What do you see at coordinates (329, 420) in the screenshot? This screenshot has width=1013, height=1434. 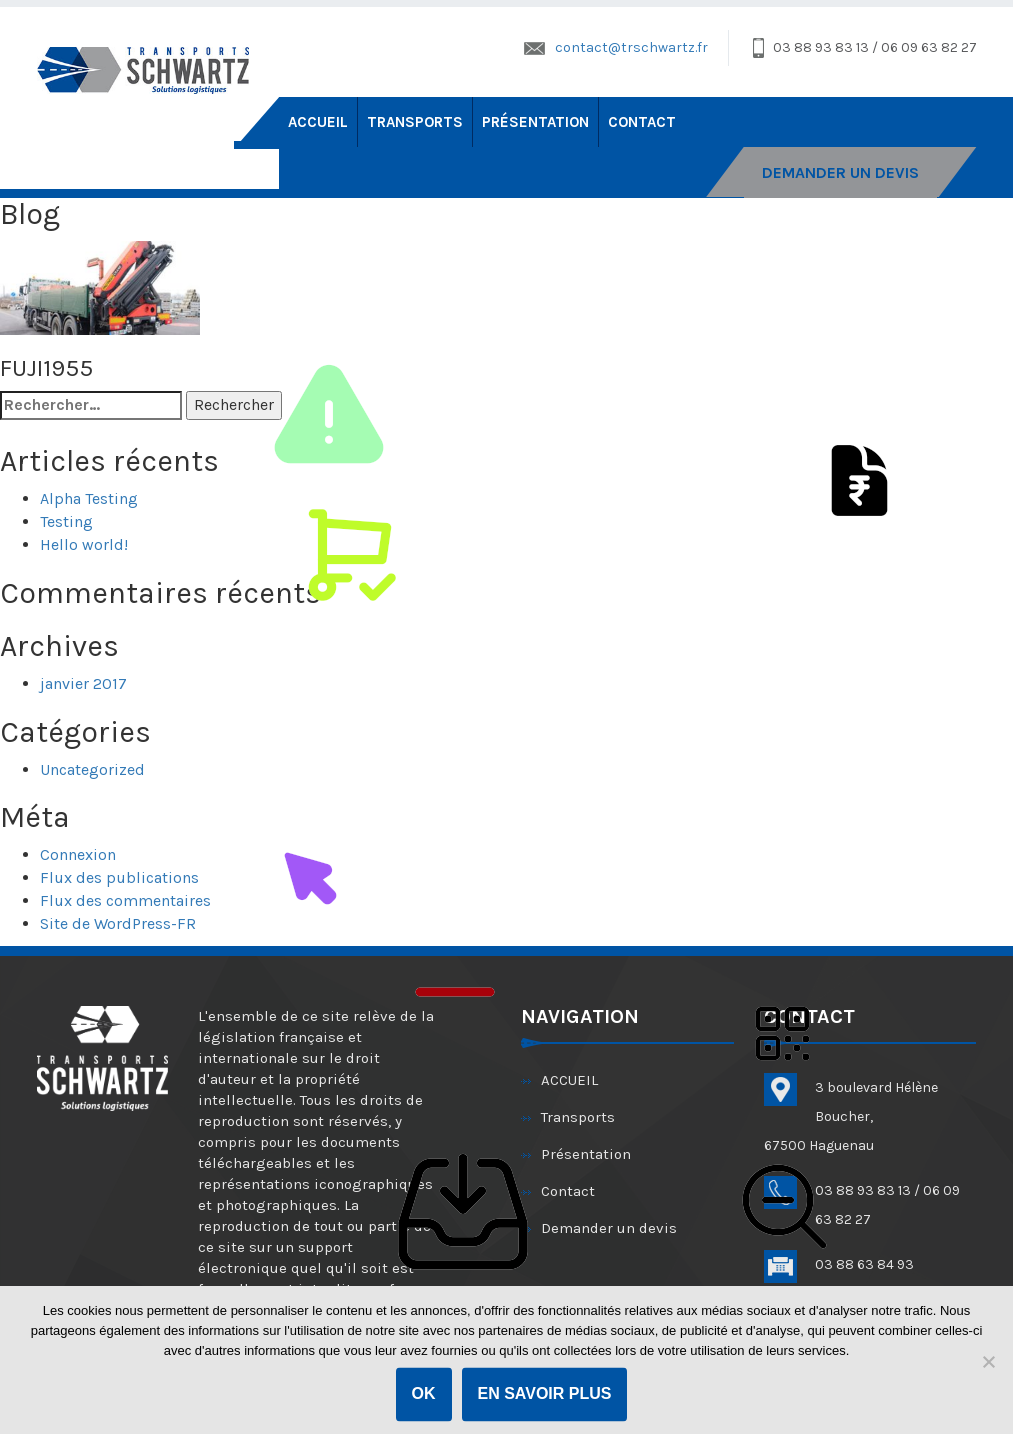 I see `indicates a warning or caution state` at bounding box center [329, 420].